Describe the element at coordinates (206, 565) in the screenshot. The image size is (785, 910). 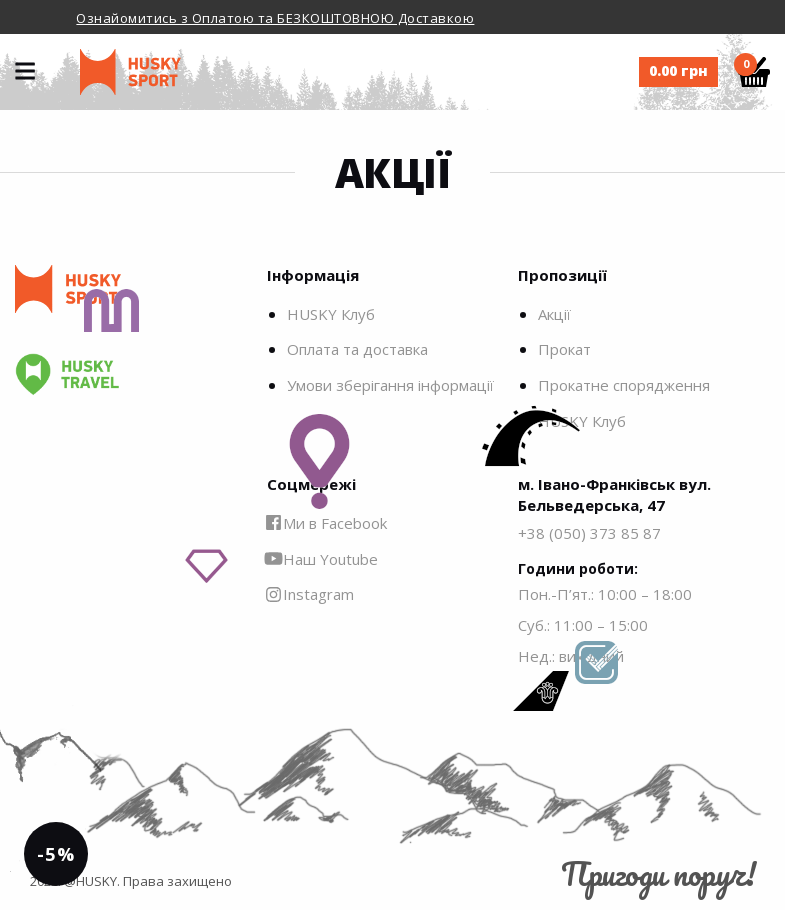
I see `indicates VIP or premium membership status` at that location.